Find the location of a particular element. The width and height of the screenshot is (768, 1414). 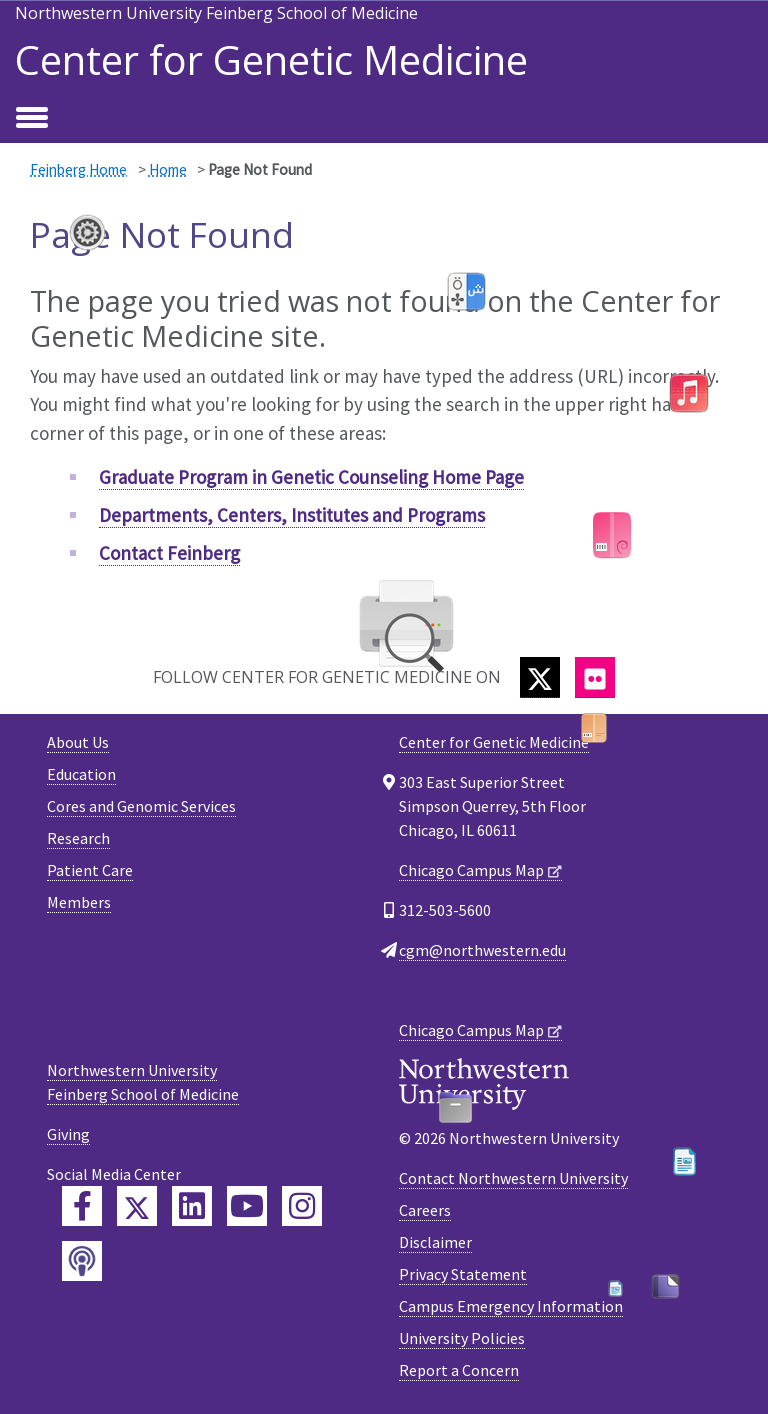

open the file manager application is located at coordinates (455, 1107).